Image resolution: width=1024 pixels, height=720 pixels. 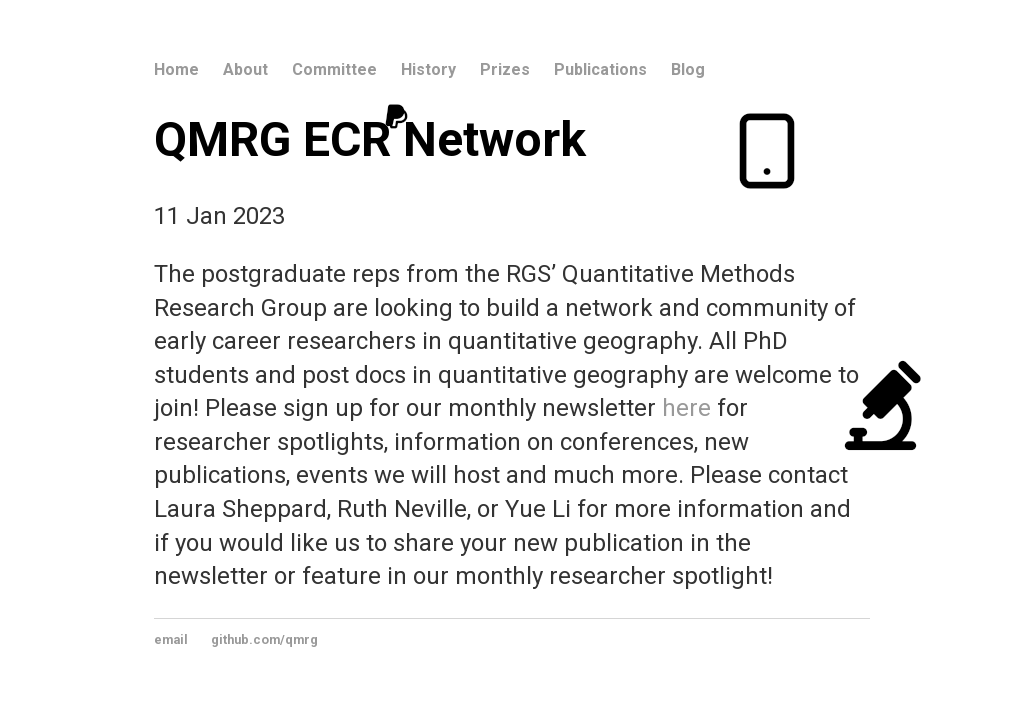 I want to click on pay with PayPal, so click(x=396, y=116).